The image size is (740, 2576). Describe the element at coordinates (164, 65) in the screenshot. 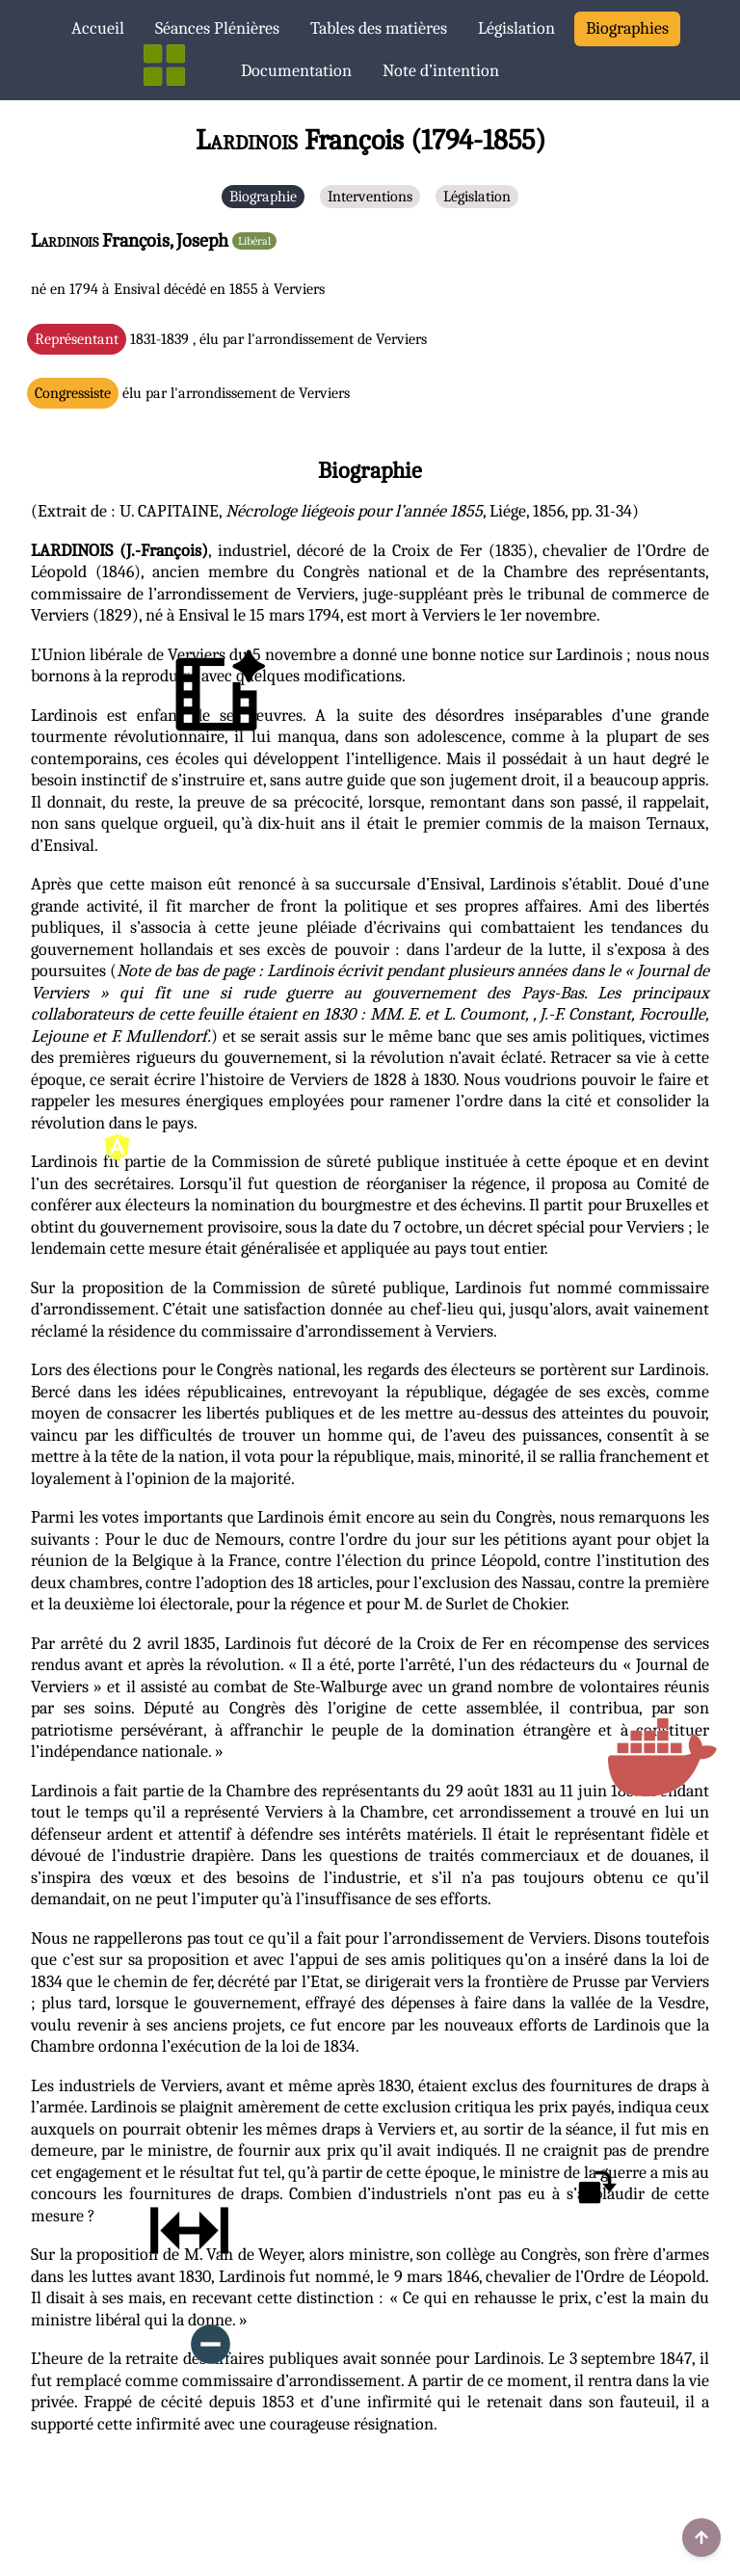

I see `access app grid or menu` at that location.